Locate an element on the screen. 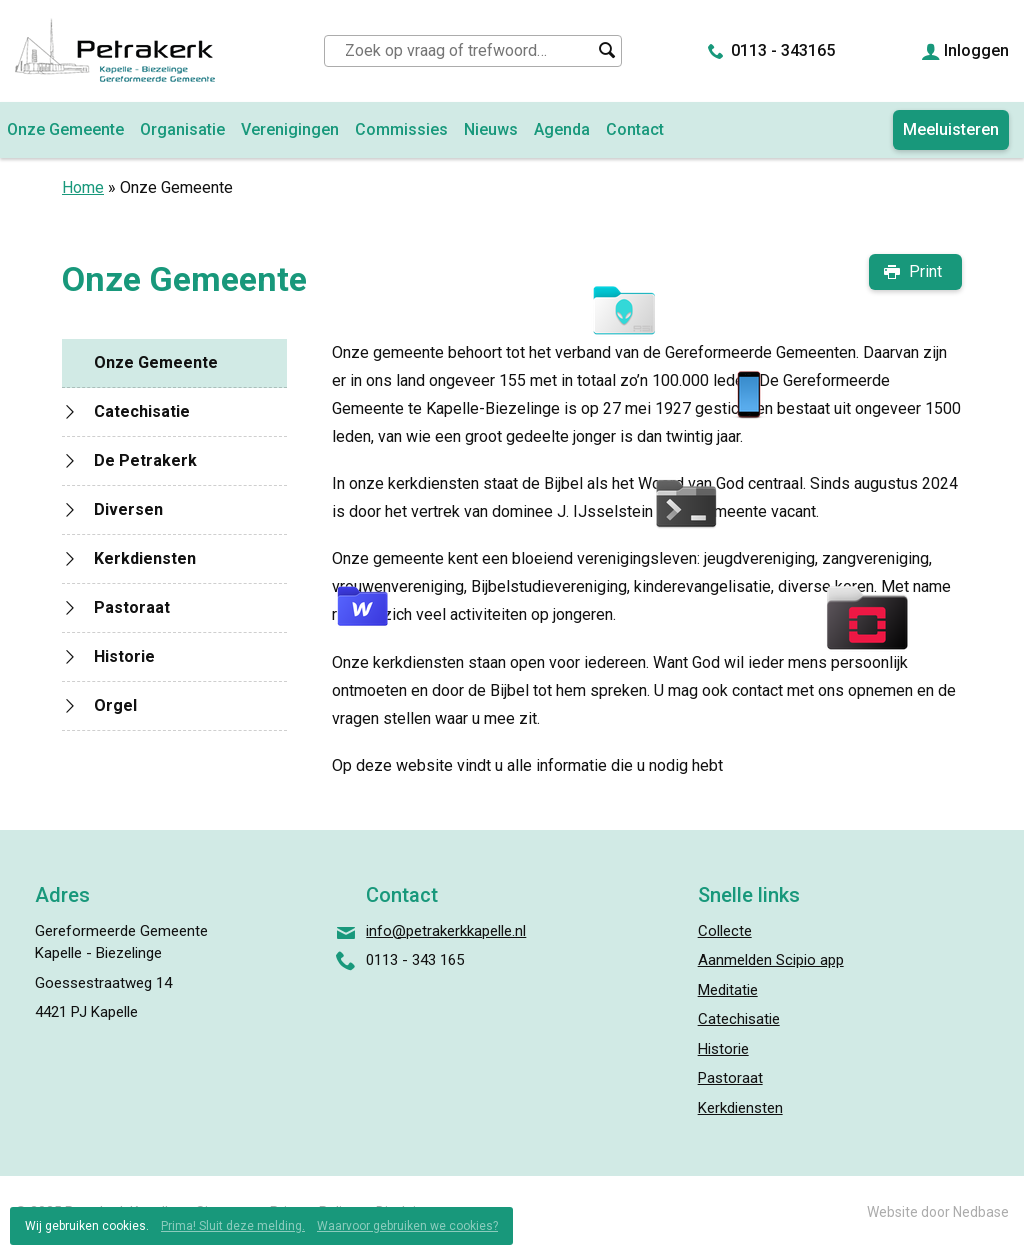  open windows terminal projects folder is located at coordinates (686, 505).